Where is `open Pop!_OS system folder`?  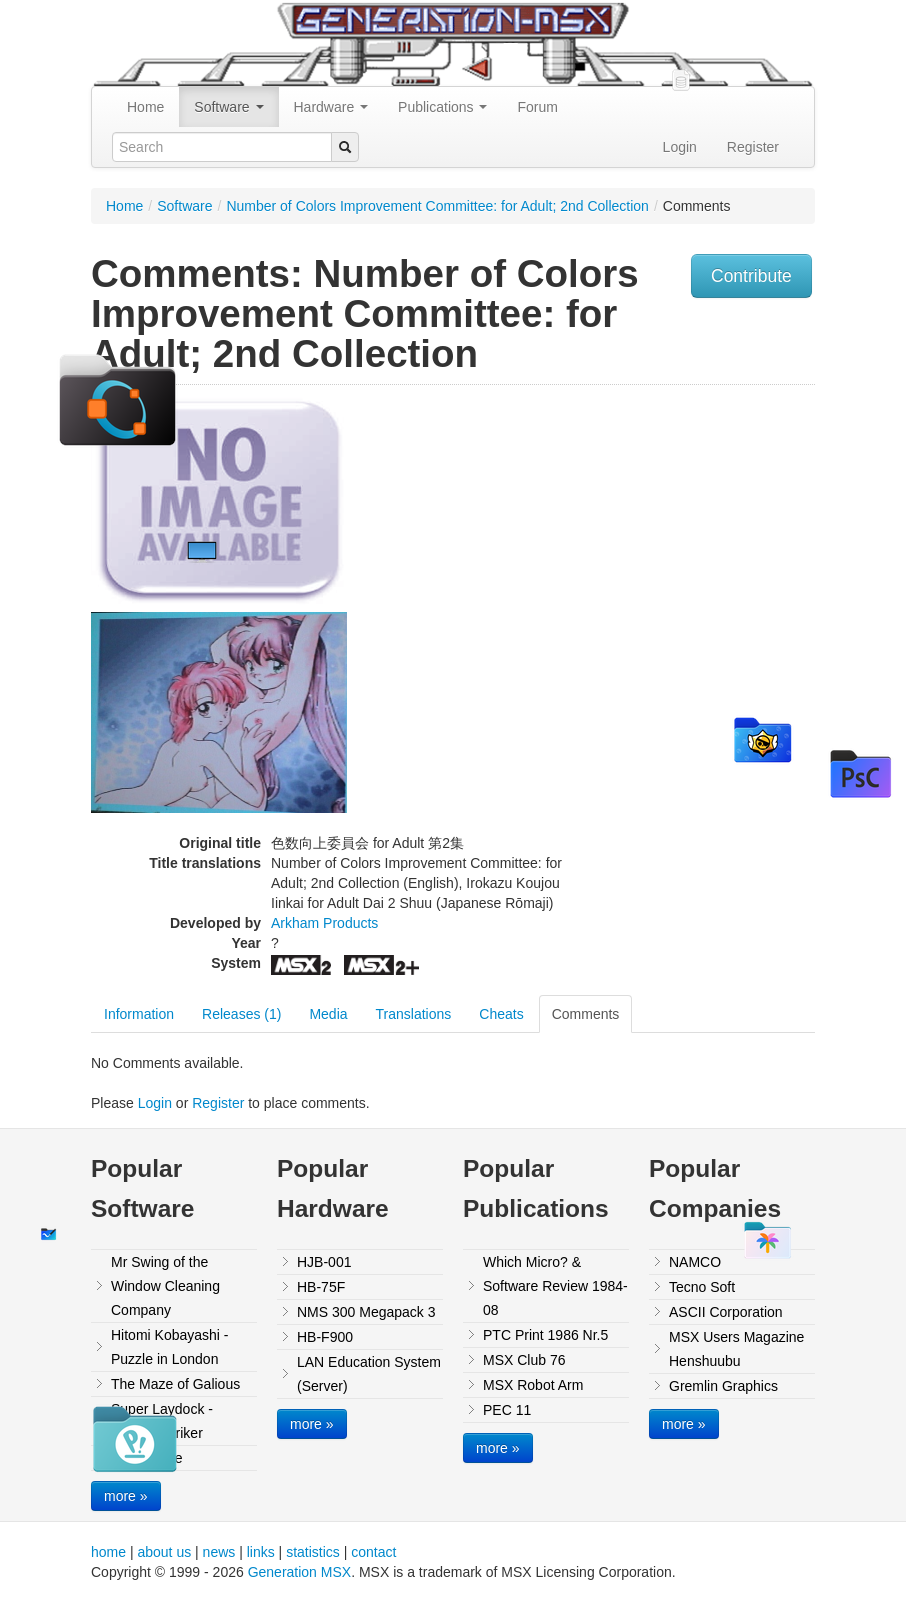 open Pop!_OS system folder is located at coordinates (134, 1441).